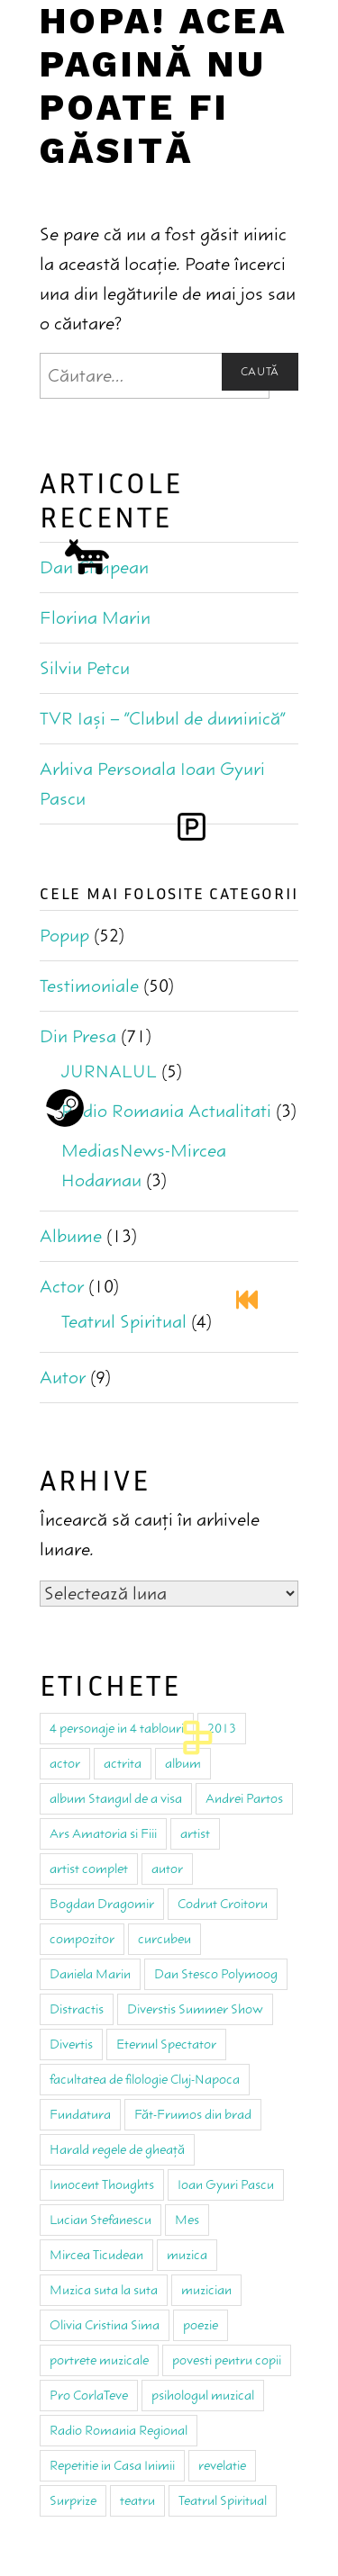 The height and width of the screenshot is (2576, 338). I want to click on represents the Democratic Party affiliation, so click(87, 556).